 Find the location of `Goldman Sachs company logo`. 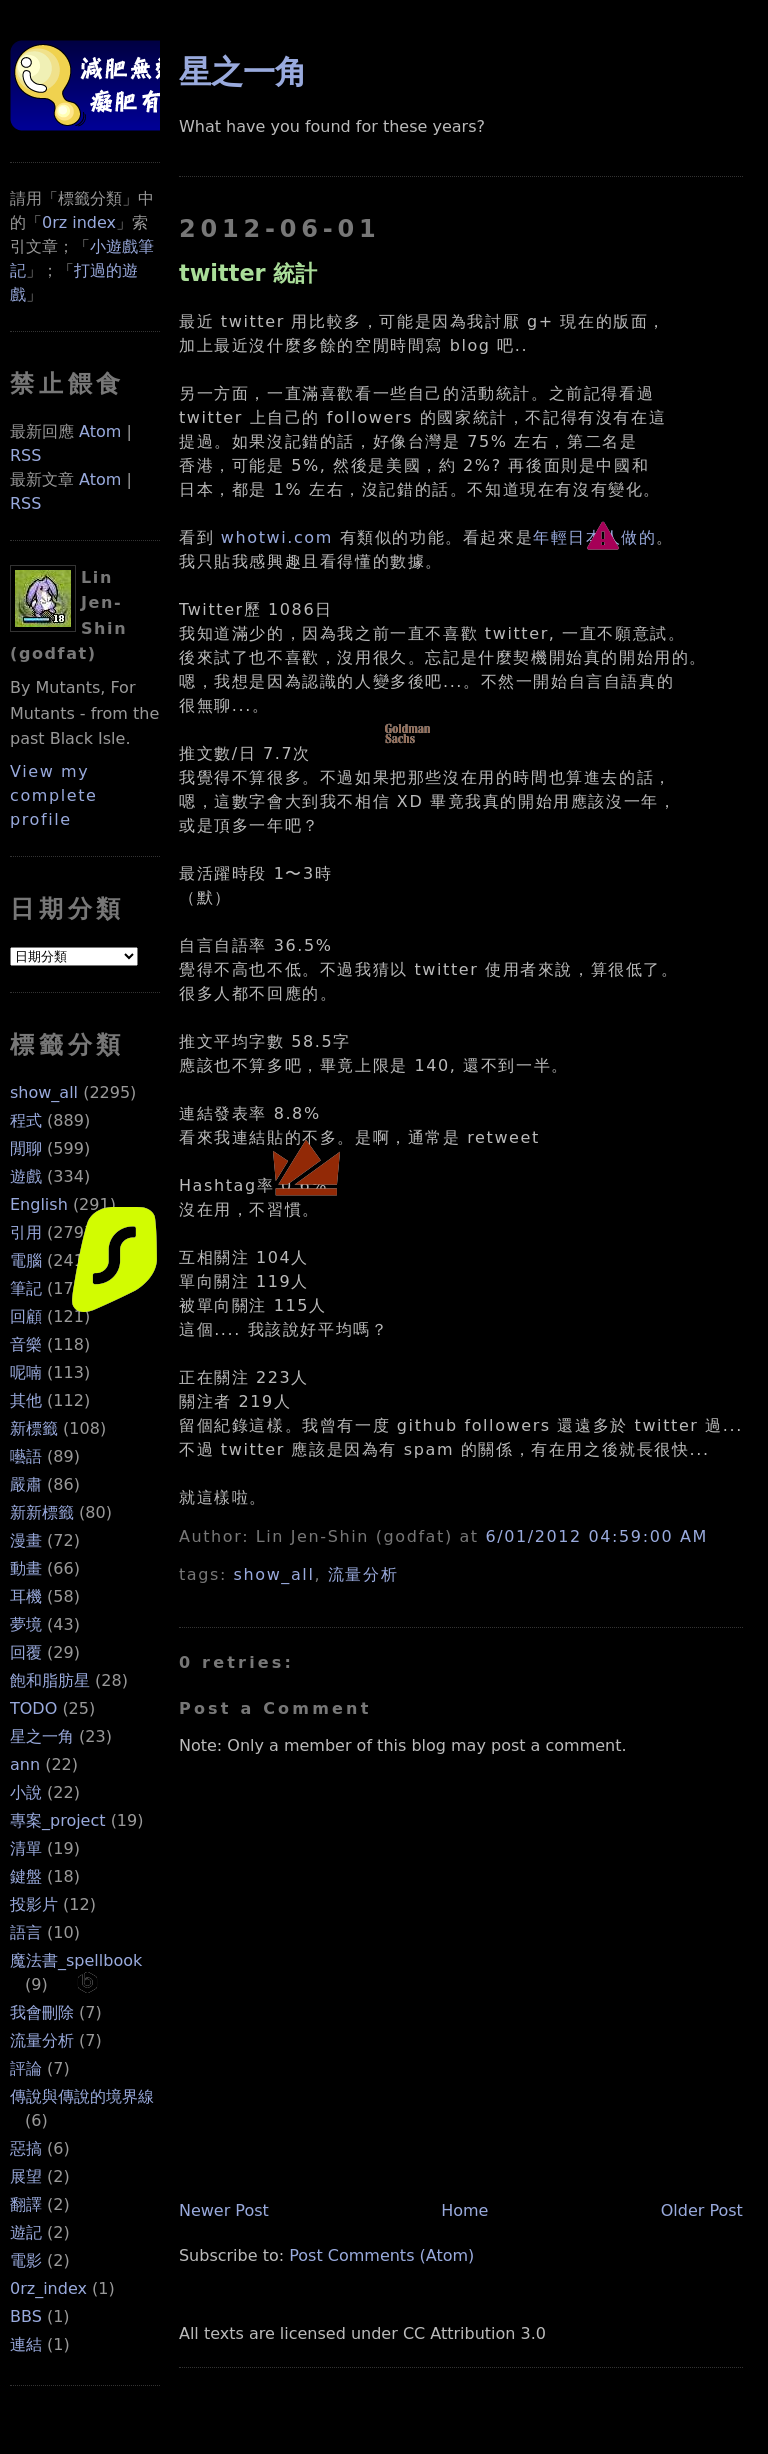

Goldman Sachs company logo is located at coordinates (407, 733).